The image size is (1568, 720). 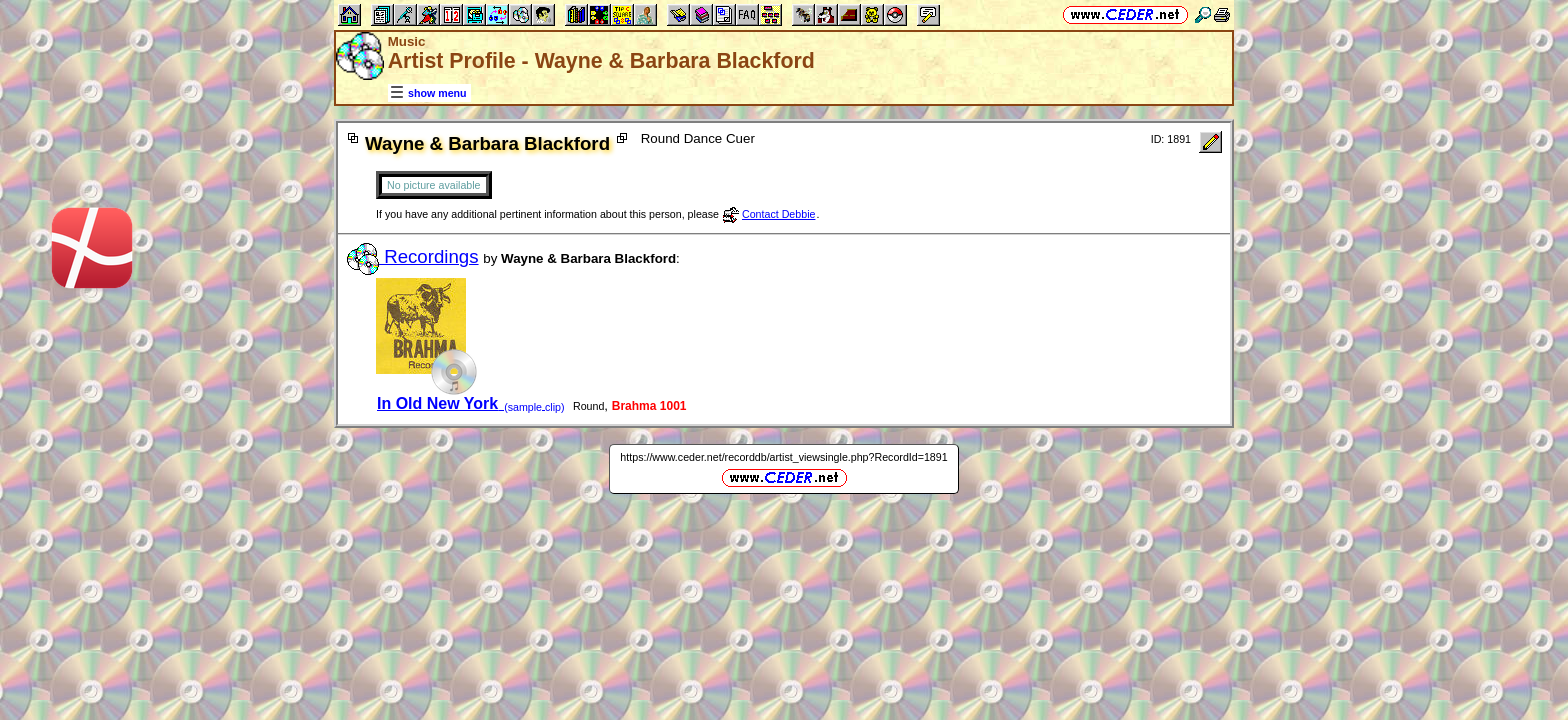 I want to click on audio CD or music disc detected, so click(x=454, y=372).